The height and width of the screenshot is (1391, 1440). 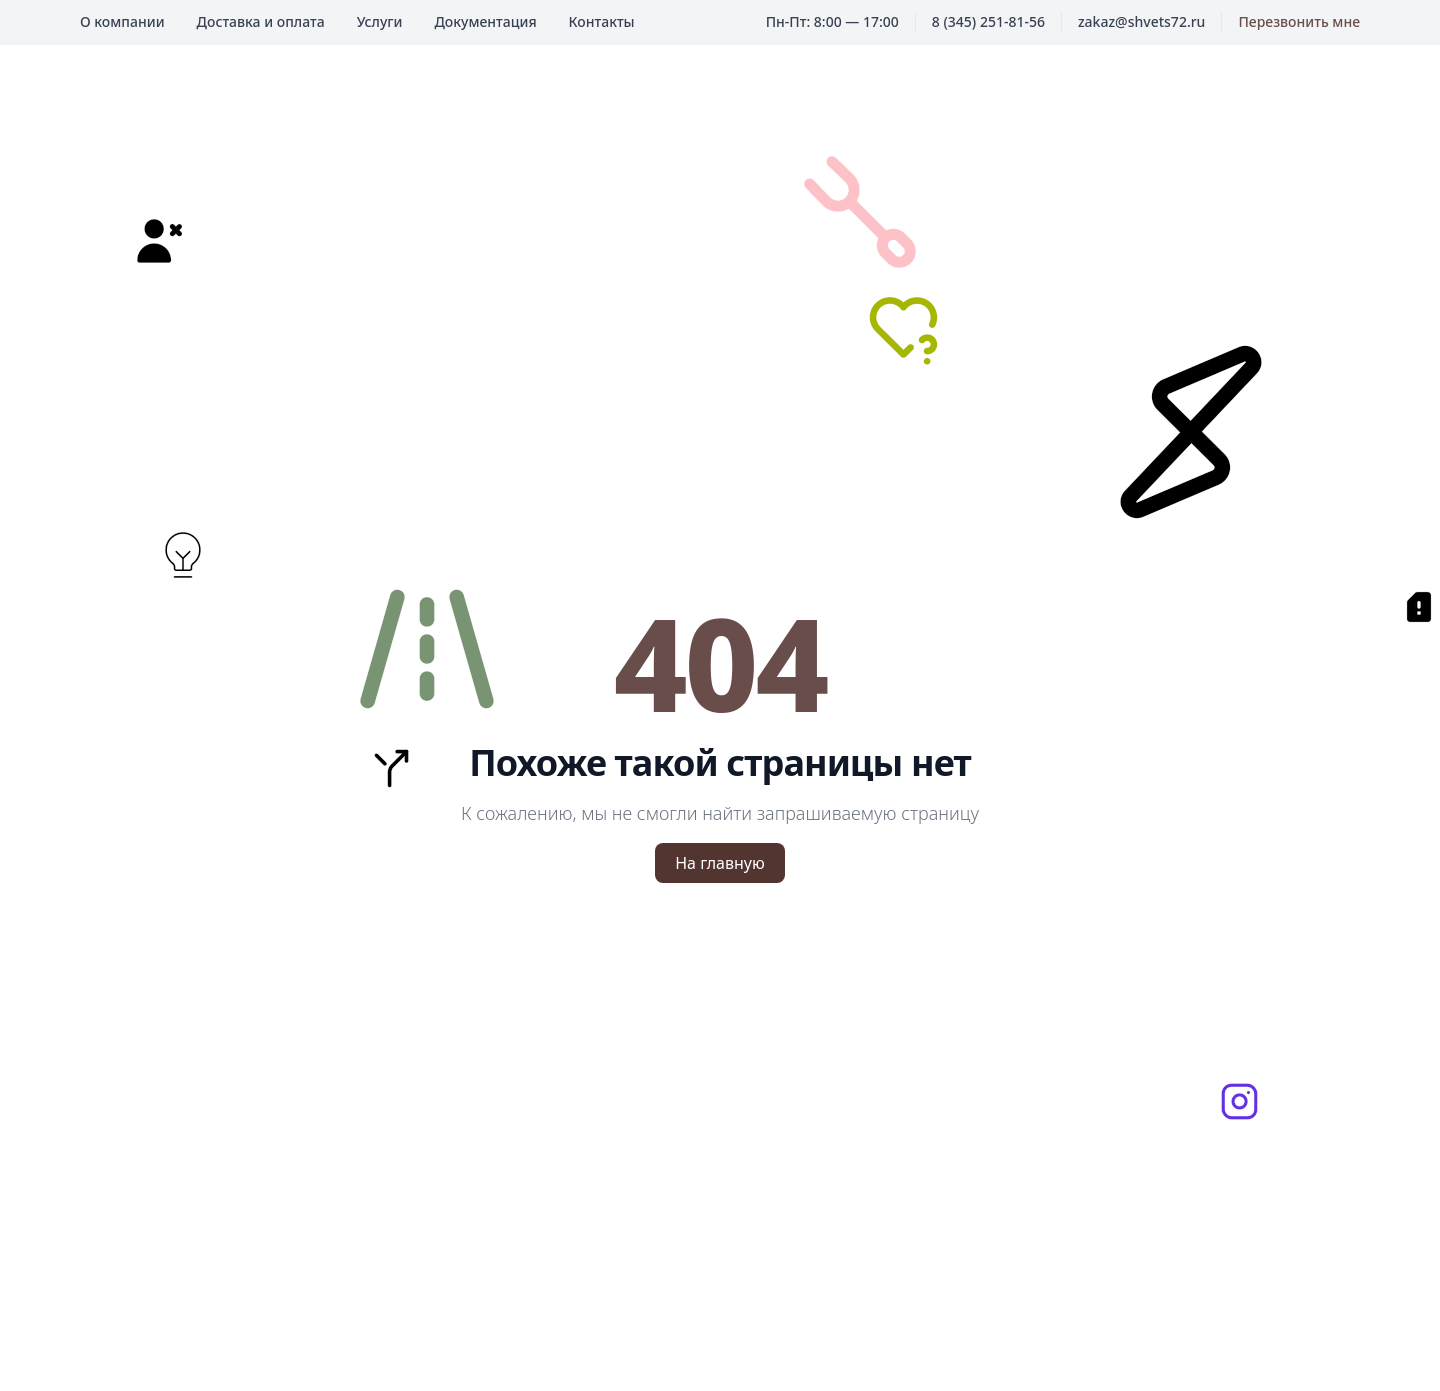 What do you see at coordinates (1419, 607) in the screenshot?
I see `indicates an issue with the SD card` at bounding box center [1419, 607].